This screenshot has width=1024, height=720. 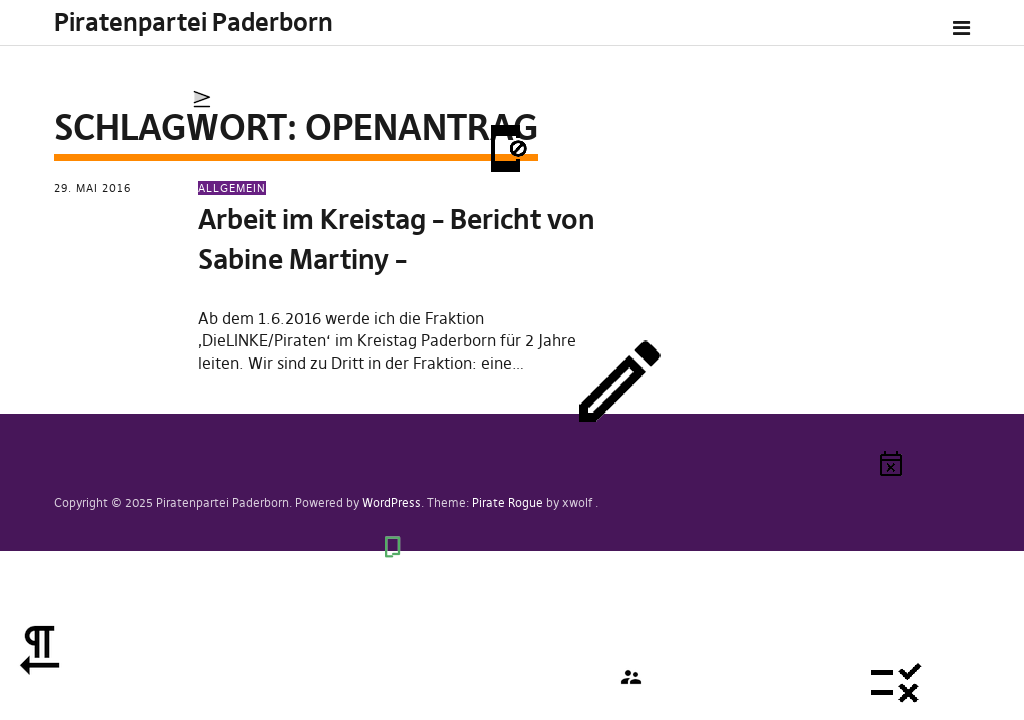 What do you see at coordinates (891, 465) in the screenshot?
I see `indicates a cancelled or unavailable event` at bounding box center [891, 465].